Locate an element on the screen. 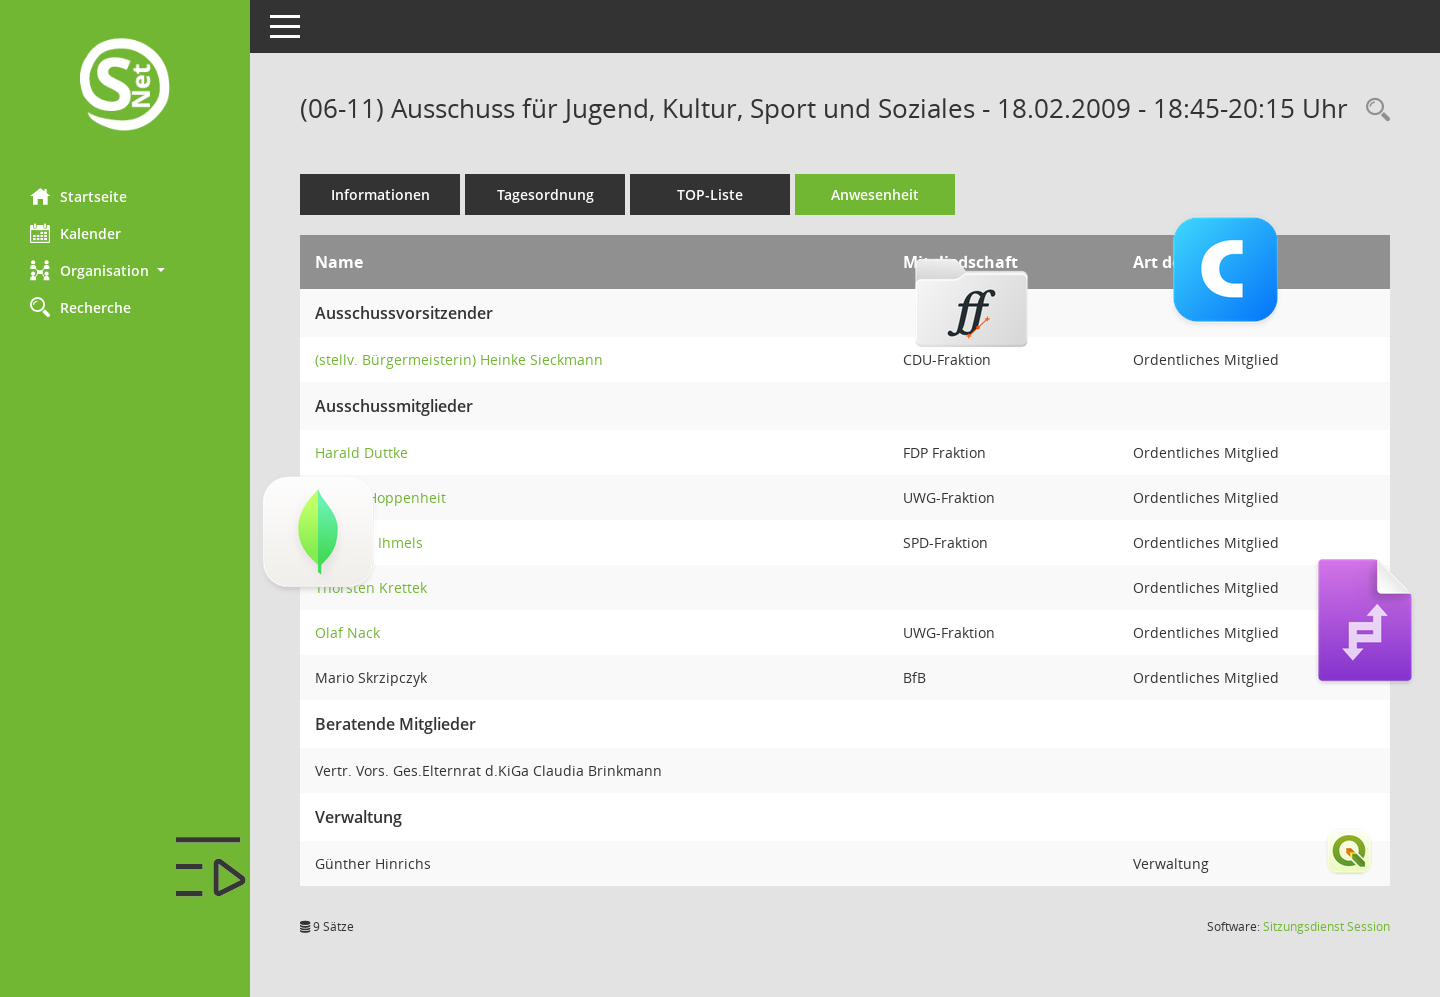 This screenshot has width=1440, height=997. open mongodb compass database management app is located at coordinates (318, 532).